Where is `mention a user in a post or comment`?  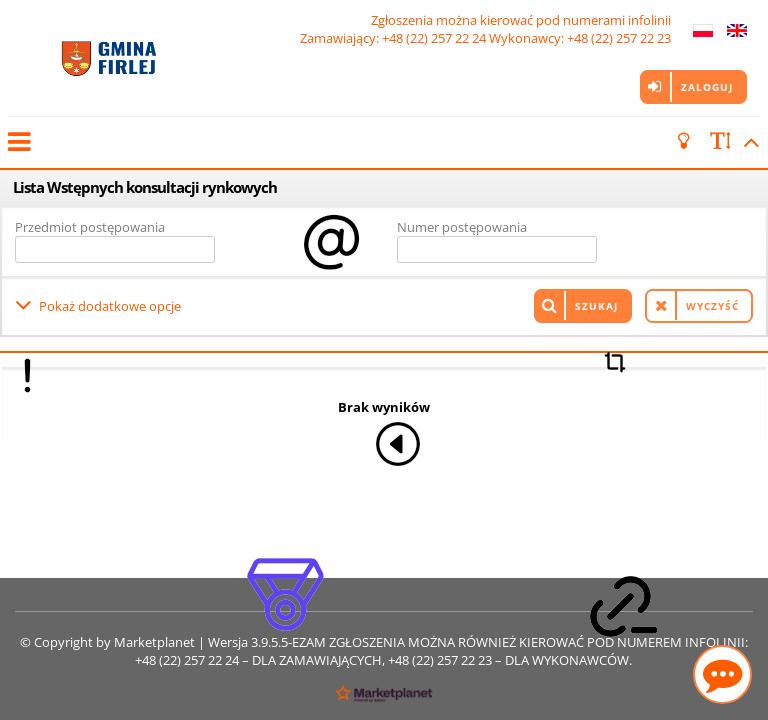 mention a user in a post or comment is located at coordinates (331, 242).